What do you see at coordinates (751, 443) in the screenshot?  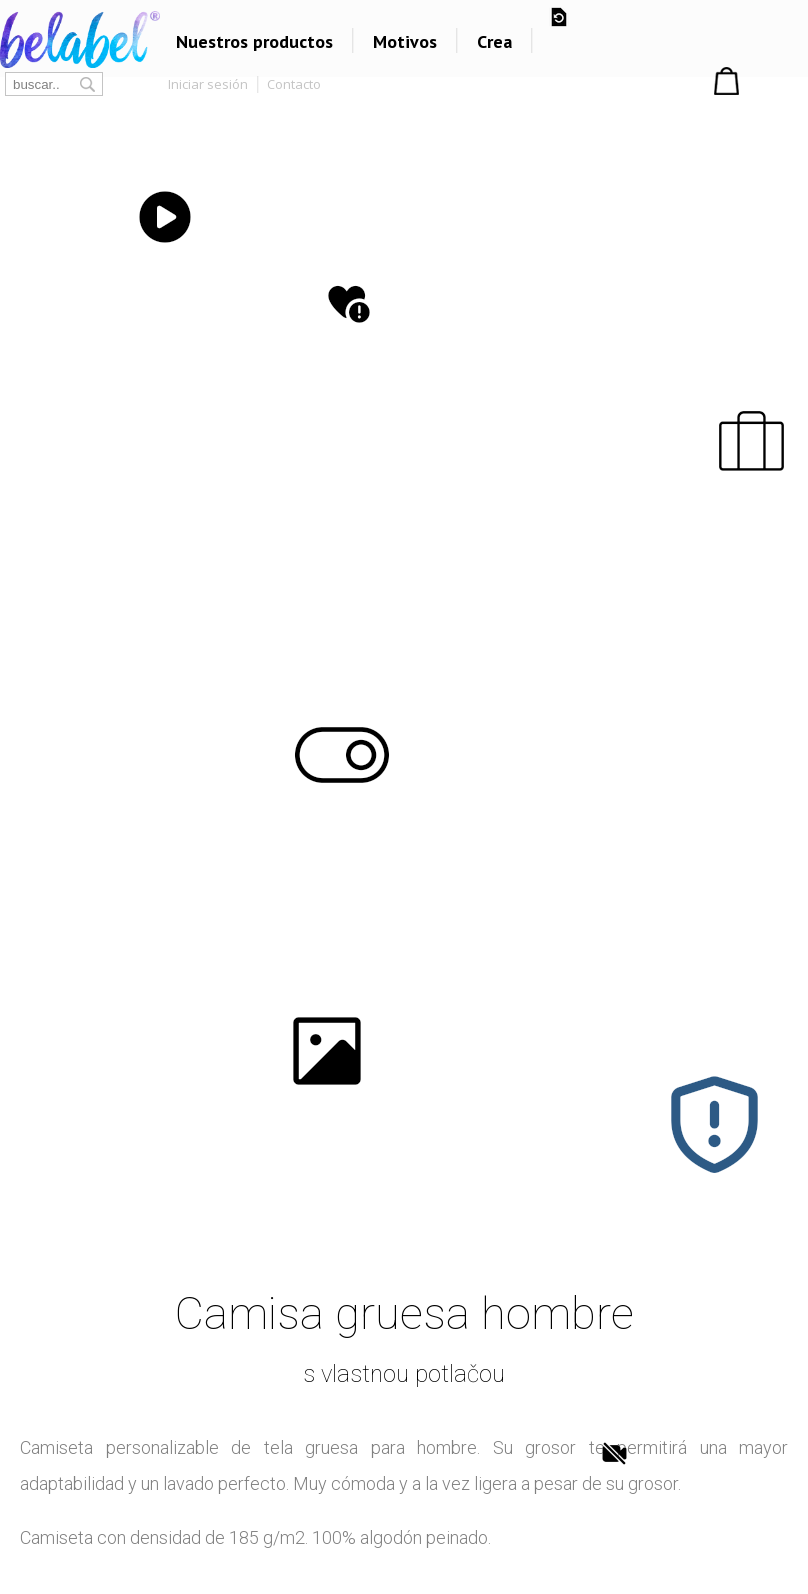 I see `access travel or trip planning features` at bounding box center [751, 443].